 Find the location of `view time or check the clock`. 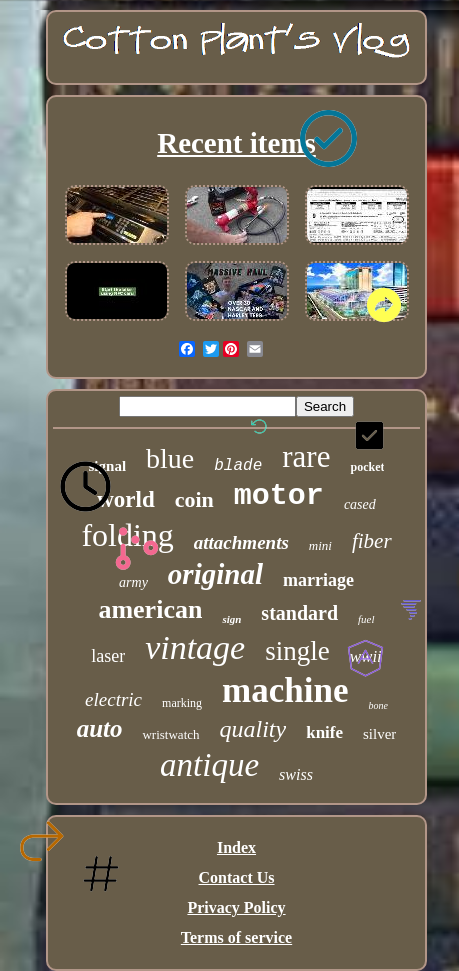

view time or check the clock is located at coordinates (85, 486).